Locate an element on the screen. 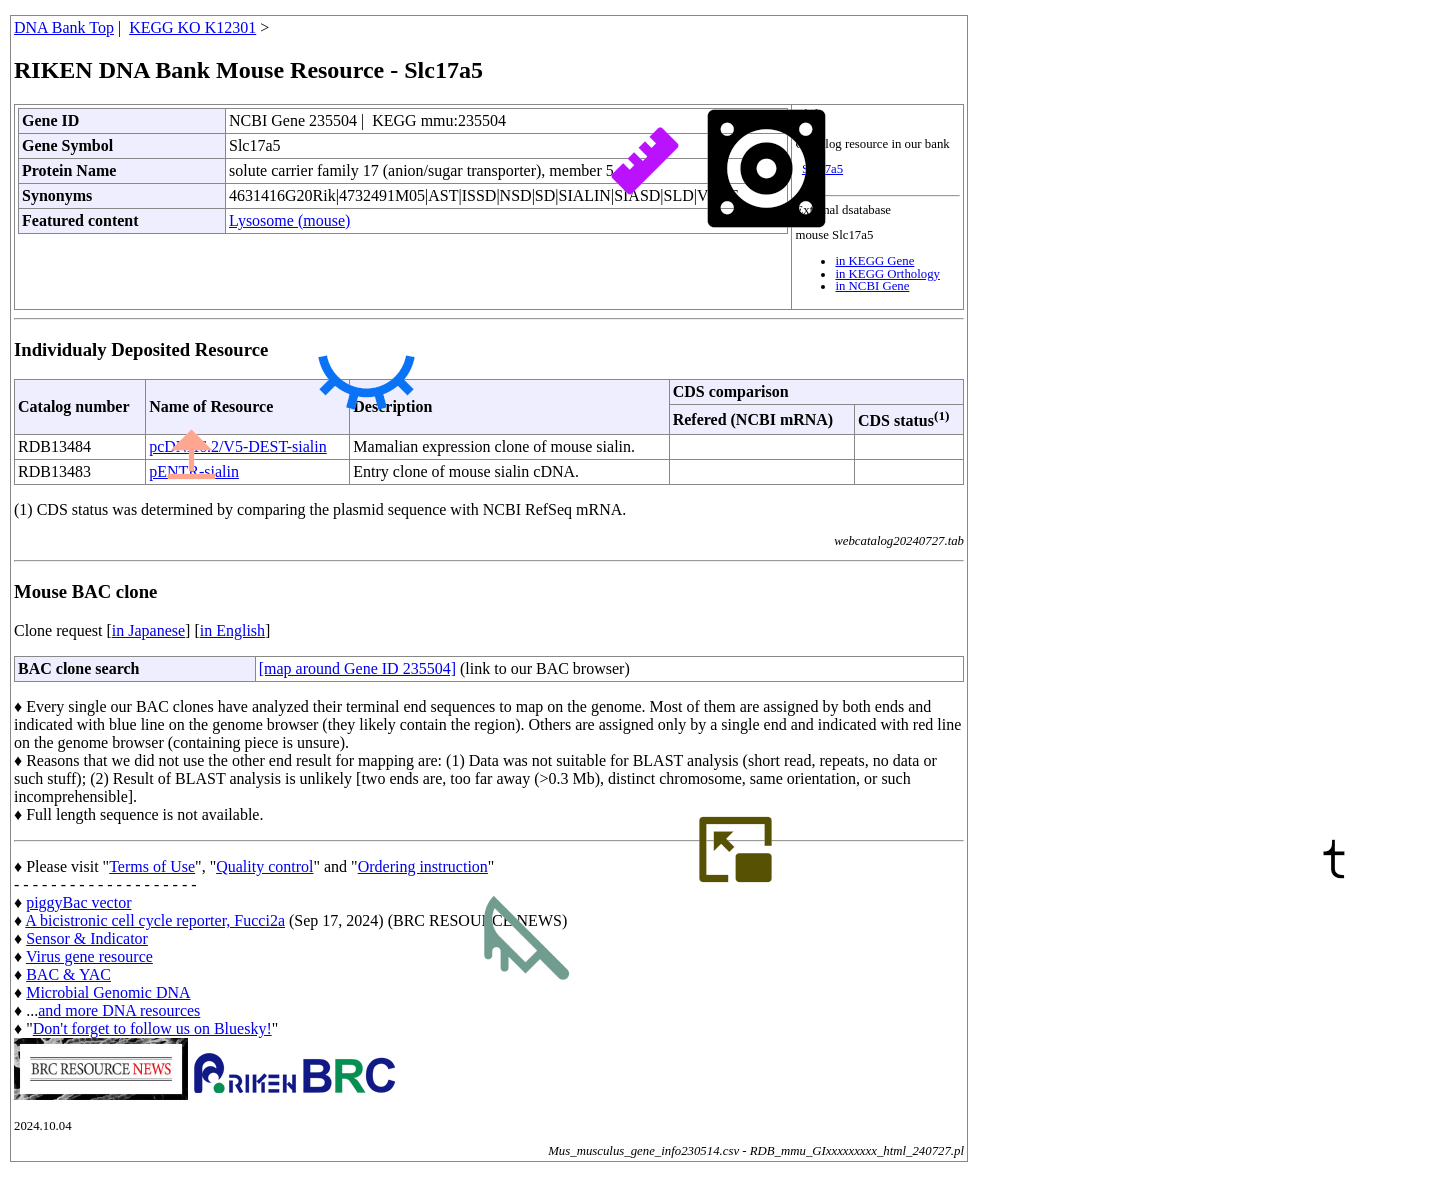 This screenshot has height=1177, width=1440. hide password or sensitive content is located at coordinates (366, 379).